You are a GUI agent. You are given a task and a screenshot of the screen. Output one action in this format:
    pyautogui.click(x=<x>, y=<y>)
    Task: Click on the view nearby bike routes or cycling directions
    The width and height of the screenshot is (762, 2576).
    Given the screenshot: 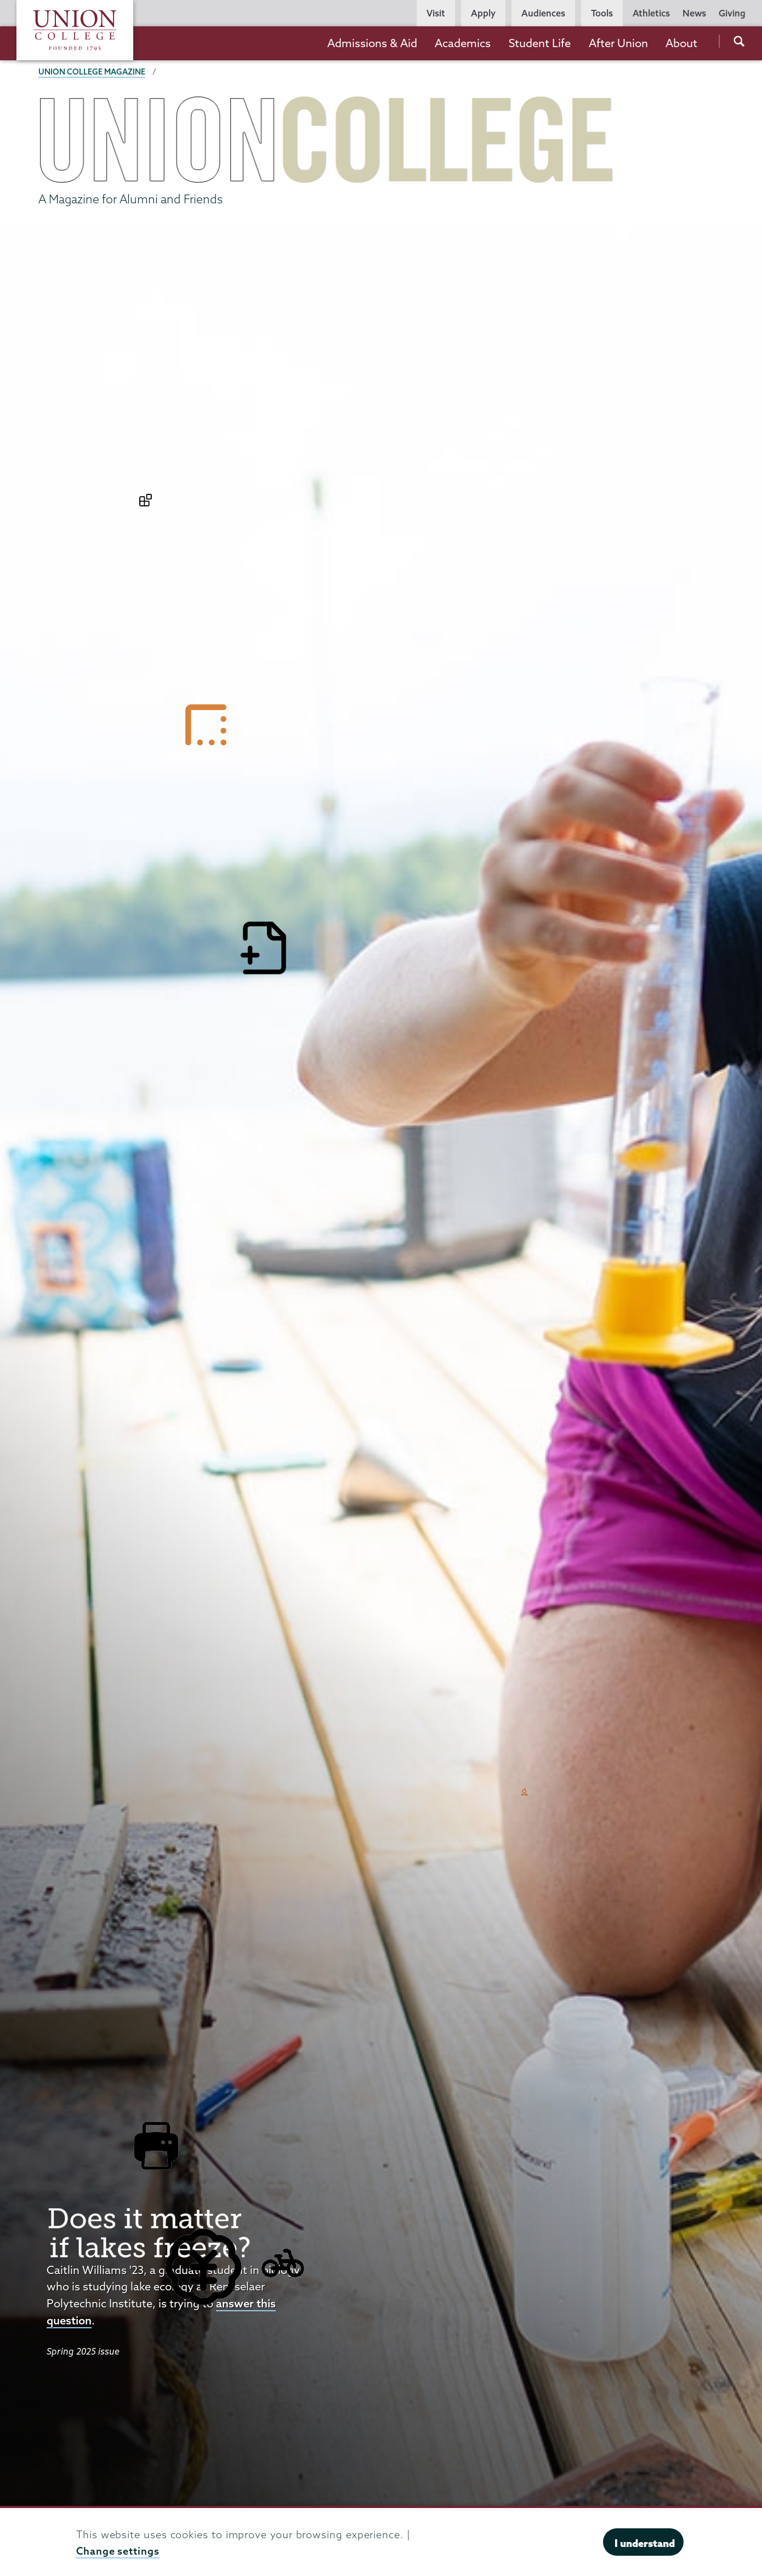 What is the action you would take?
    pyautogui.click(x=283, y=2263)
    